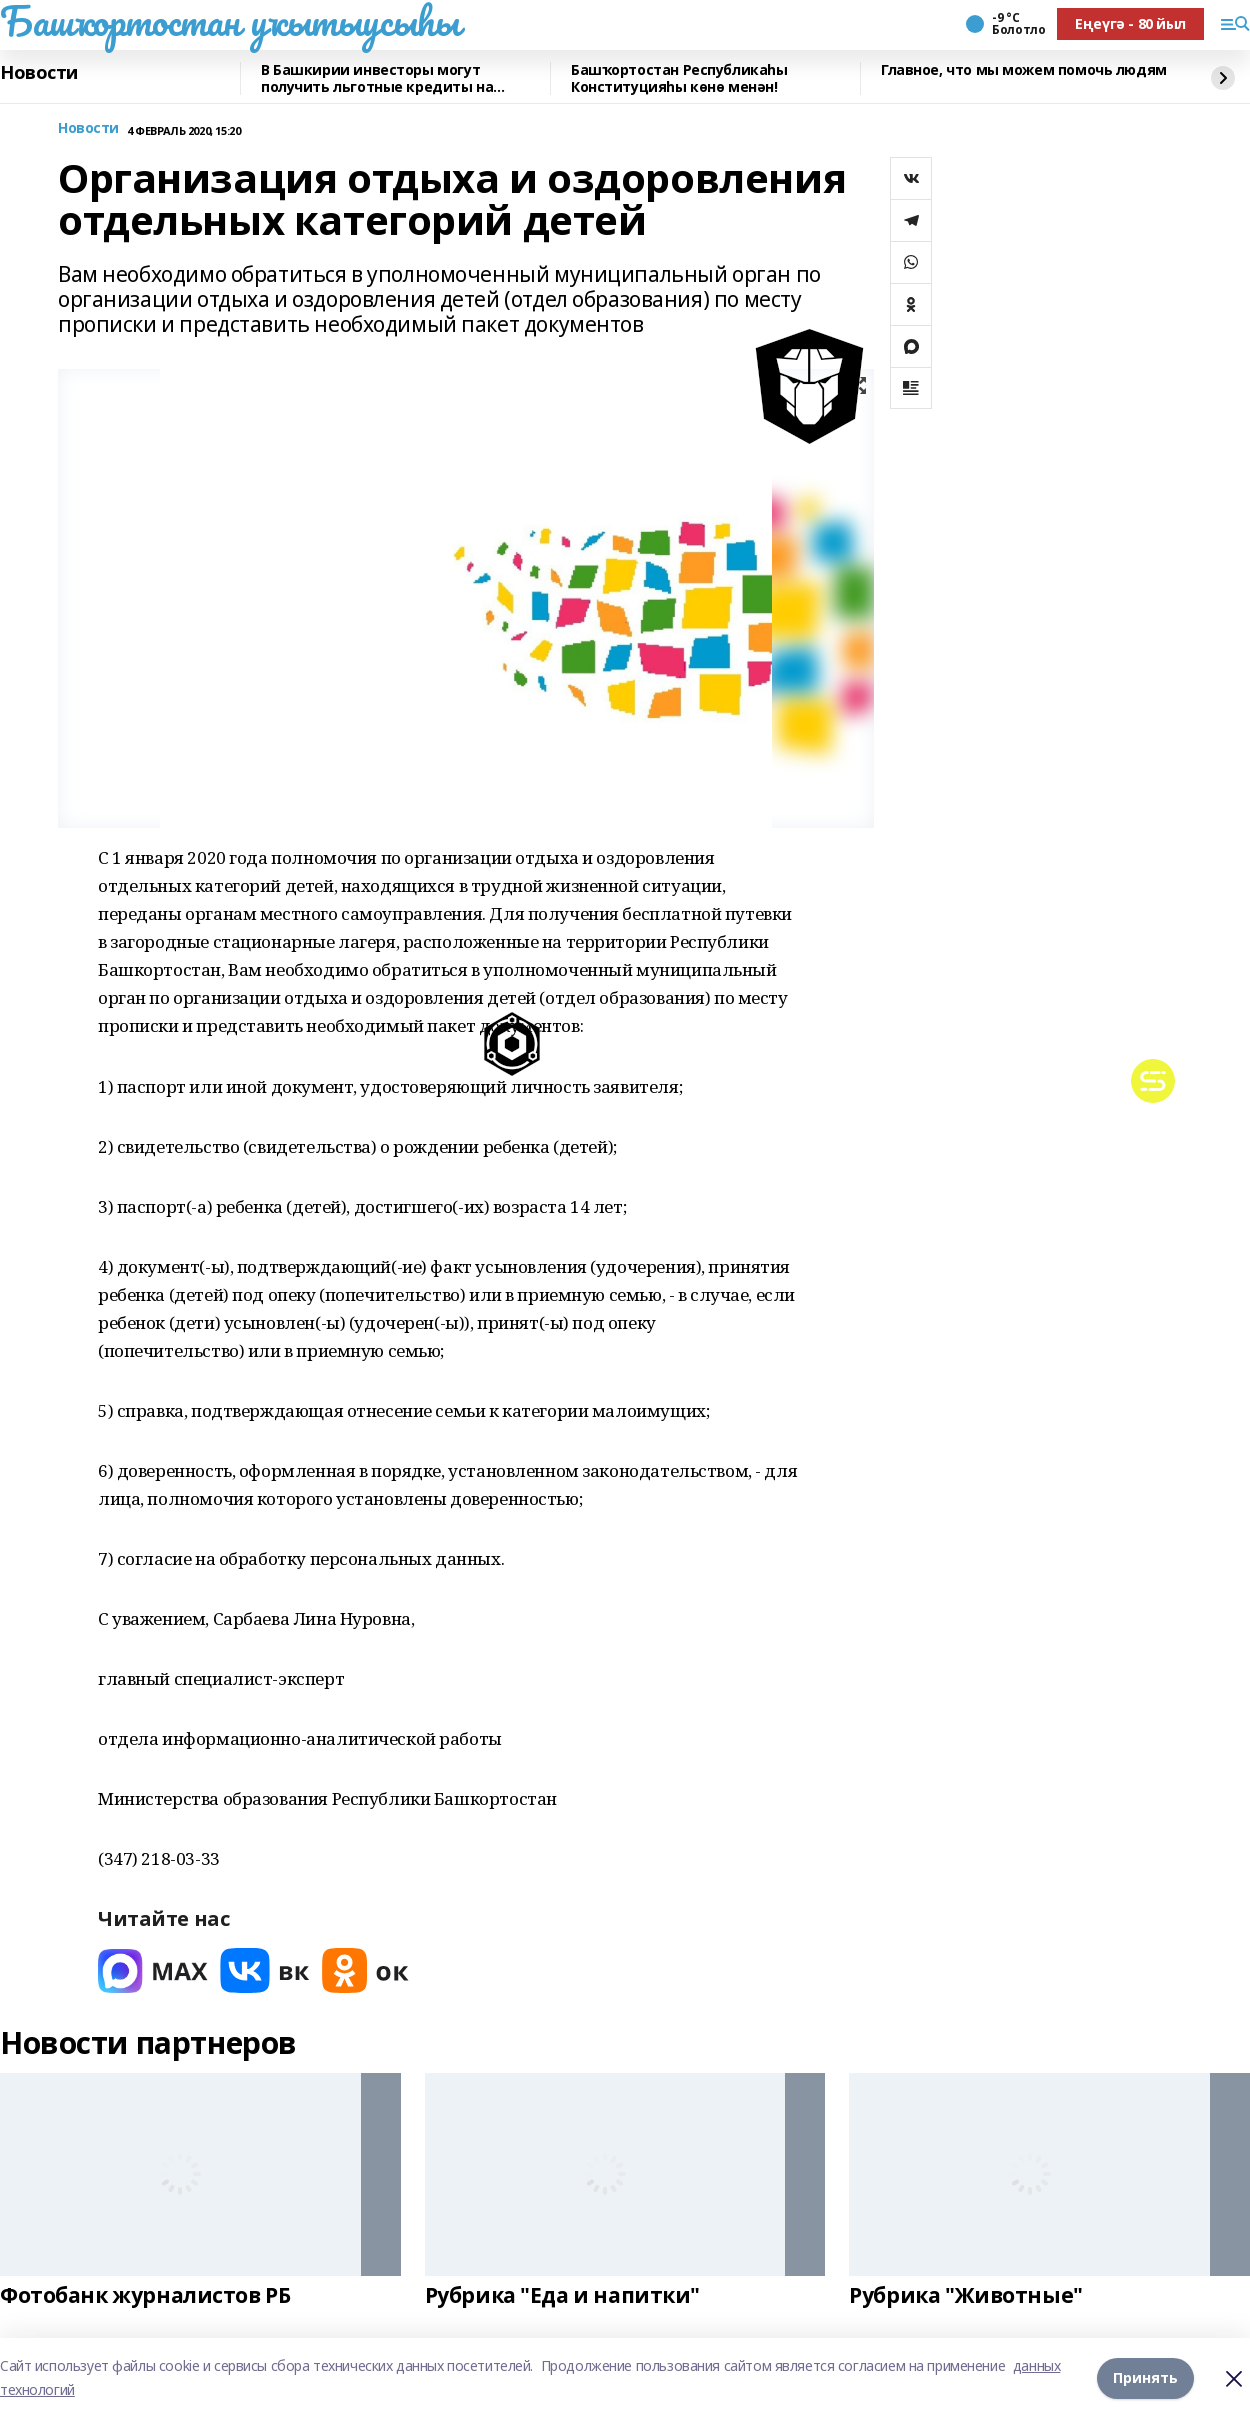  Describe the element at coordinates (512, 1044) in the screenshot. I see `open Nginx Proxy Manager dashboard` at that location.